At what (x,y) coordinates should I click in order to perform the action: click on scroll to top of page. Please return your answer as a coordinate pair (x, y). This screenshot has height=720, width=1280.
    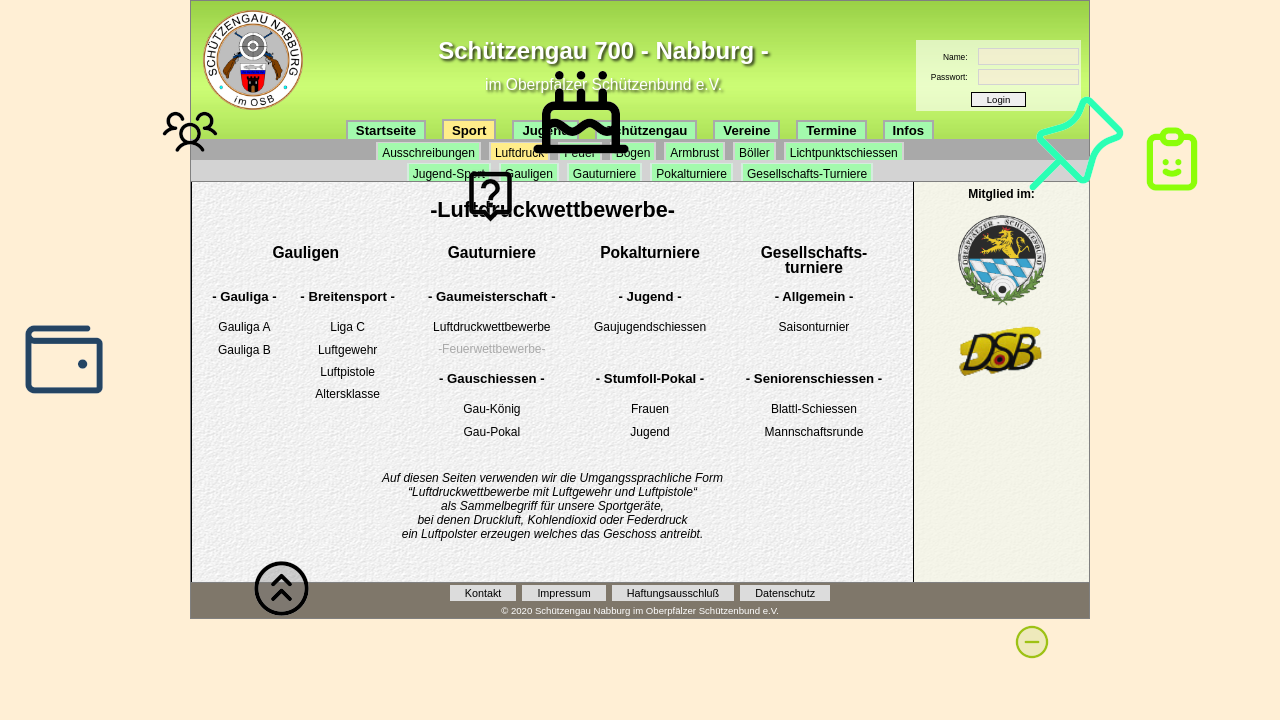
    Looking at the image, I should click on (281, 588).